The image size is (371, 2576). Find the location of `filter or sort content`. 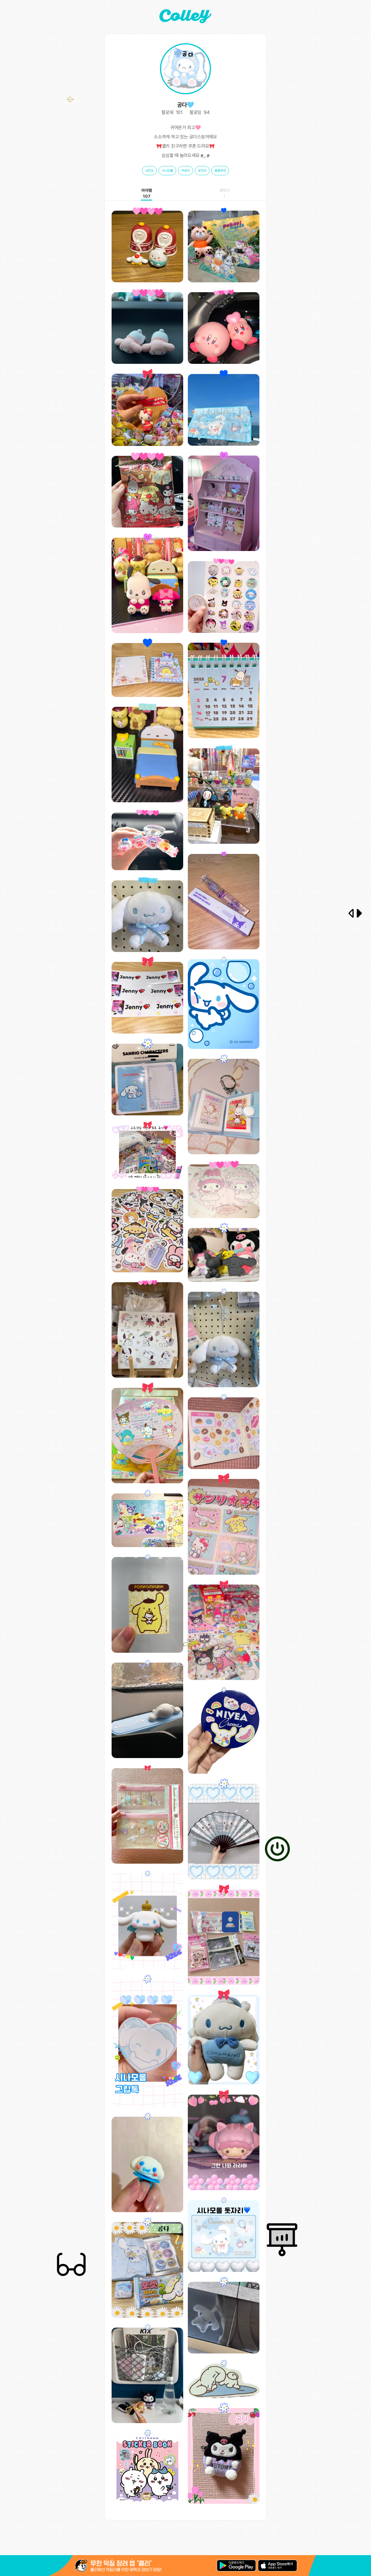

filter or sort content is located at coordinates (153, 1056).